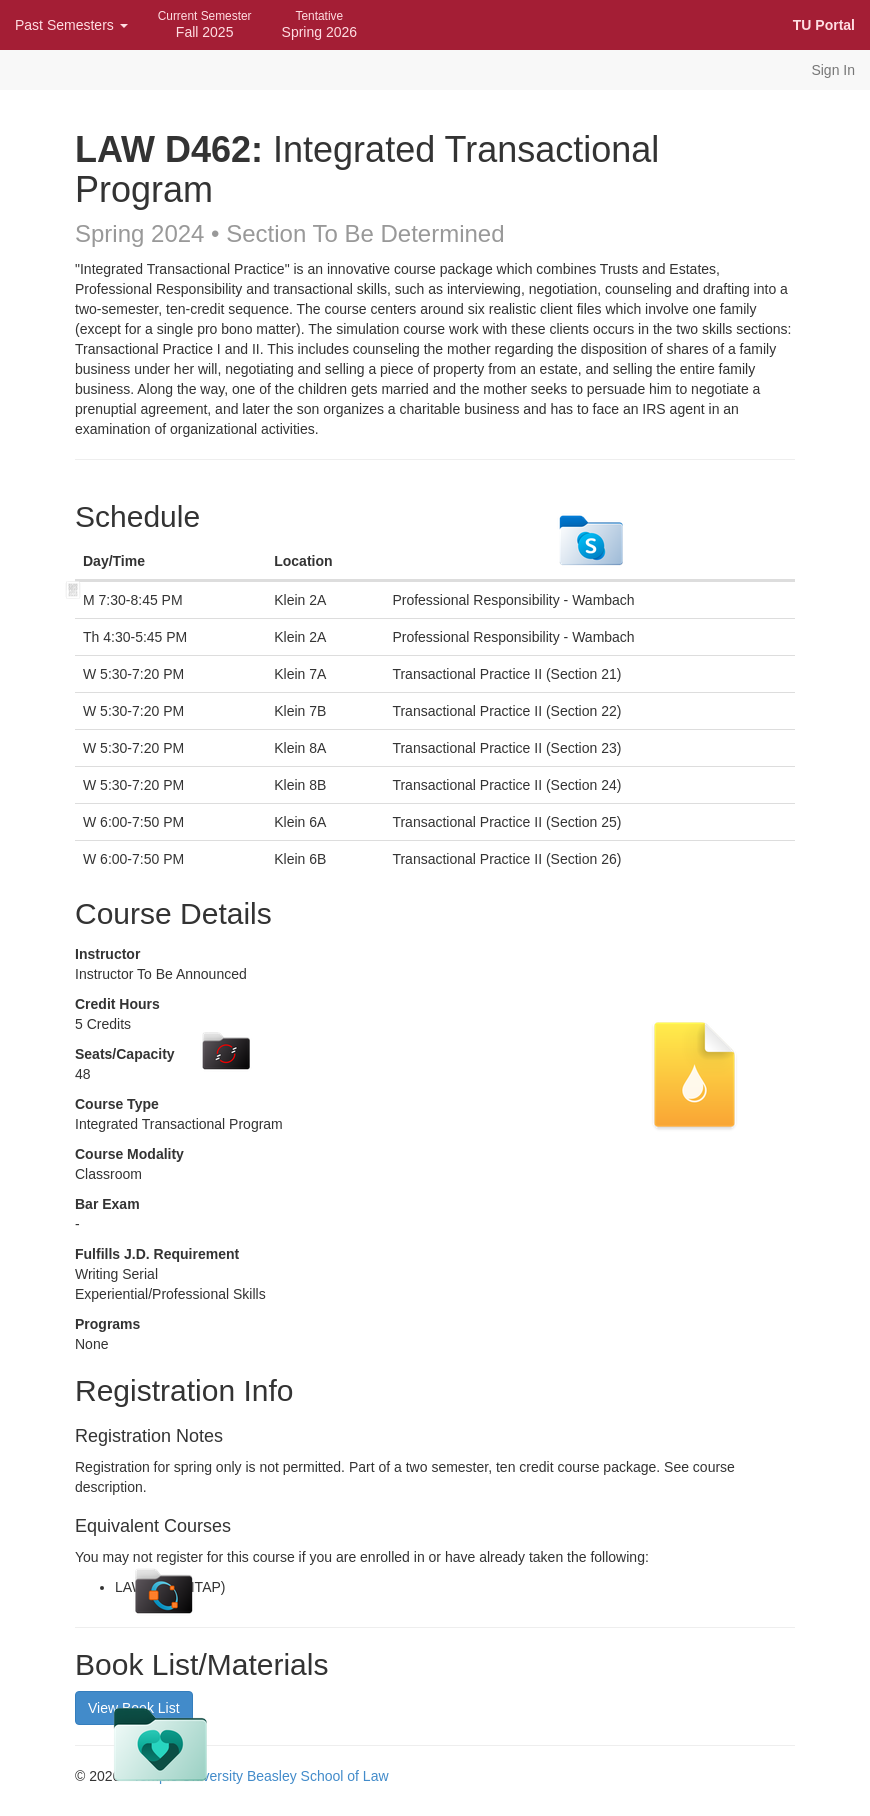  What do you see at coordinates (694, 1074) in the screenshot?
I see `an ICC color profile file` at bounding box center [694, 1074].